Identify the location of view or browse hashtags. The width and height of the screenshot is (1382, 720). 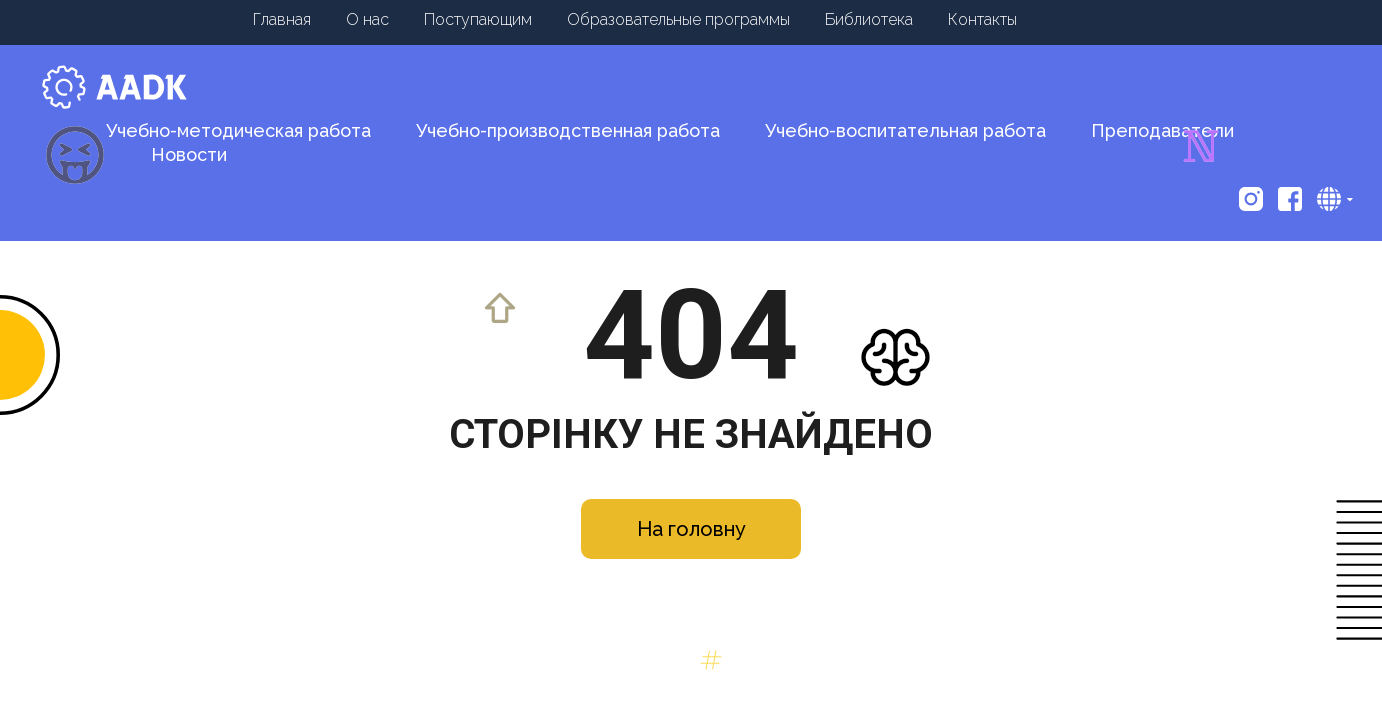
(711, 660).